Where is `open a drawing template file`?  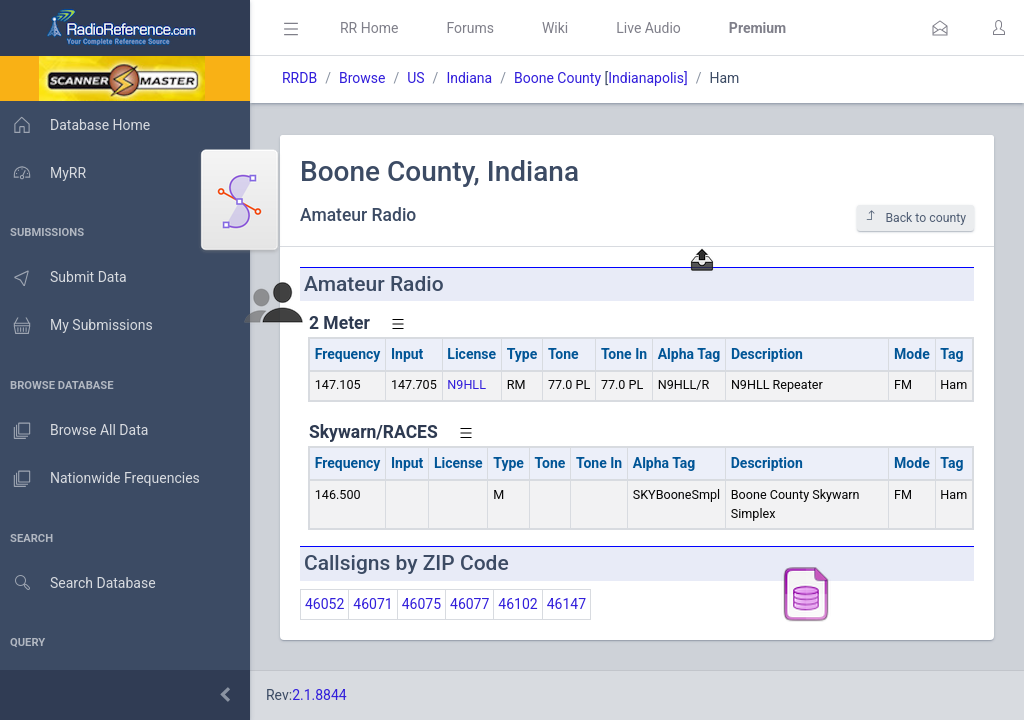
open a drawing template file is located at coordinates (239, 201).